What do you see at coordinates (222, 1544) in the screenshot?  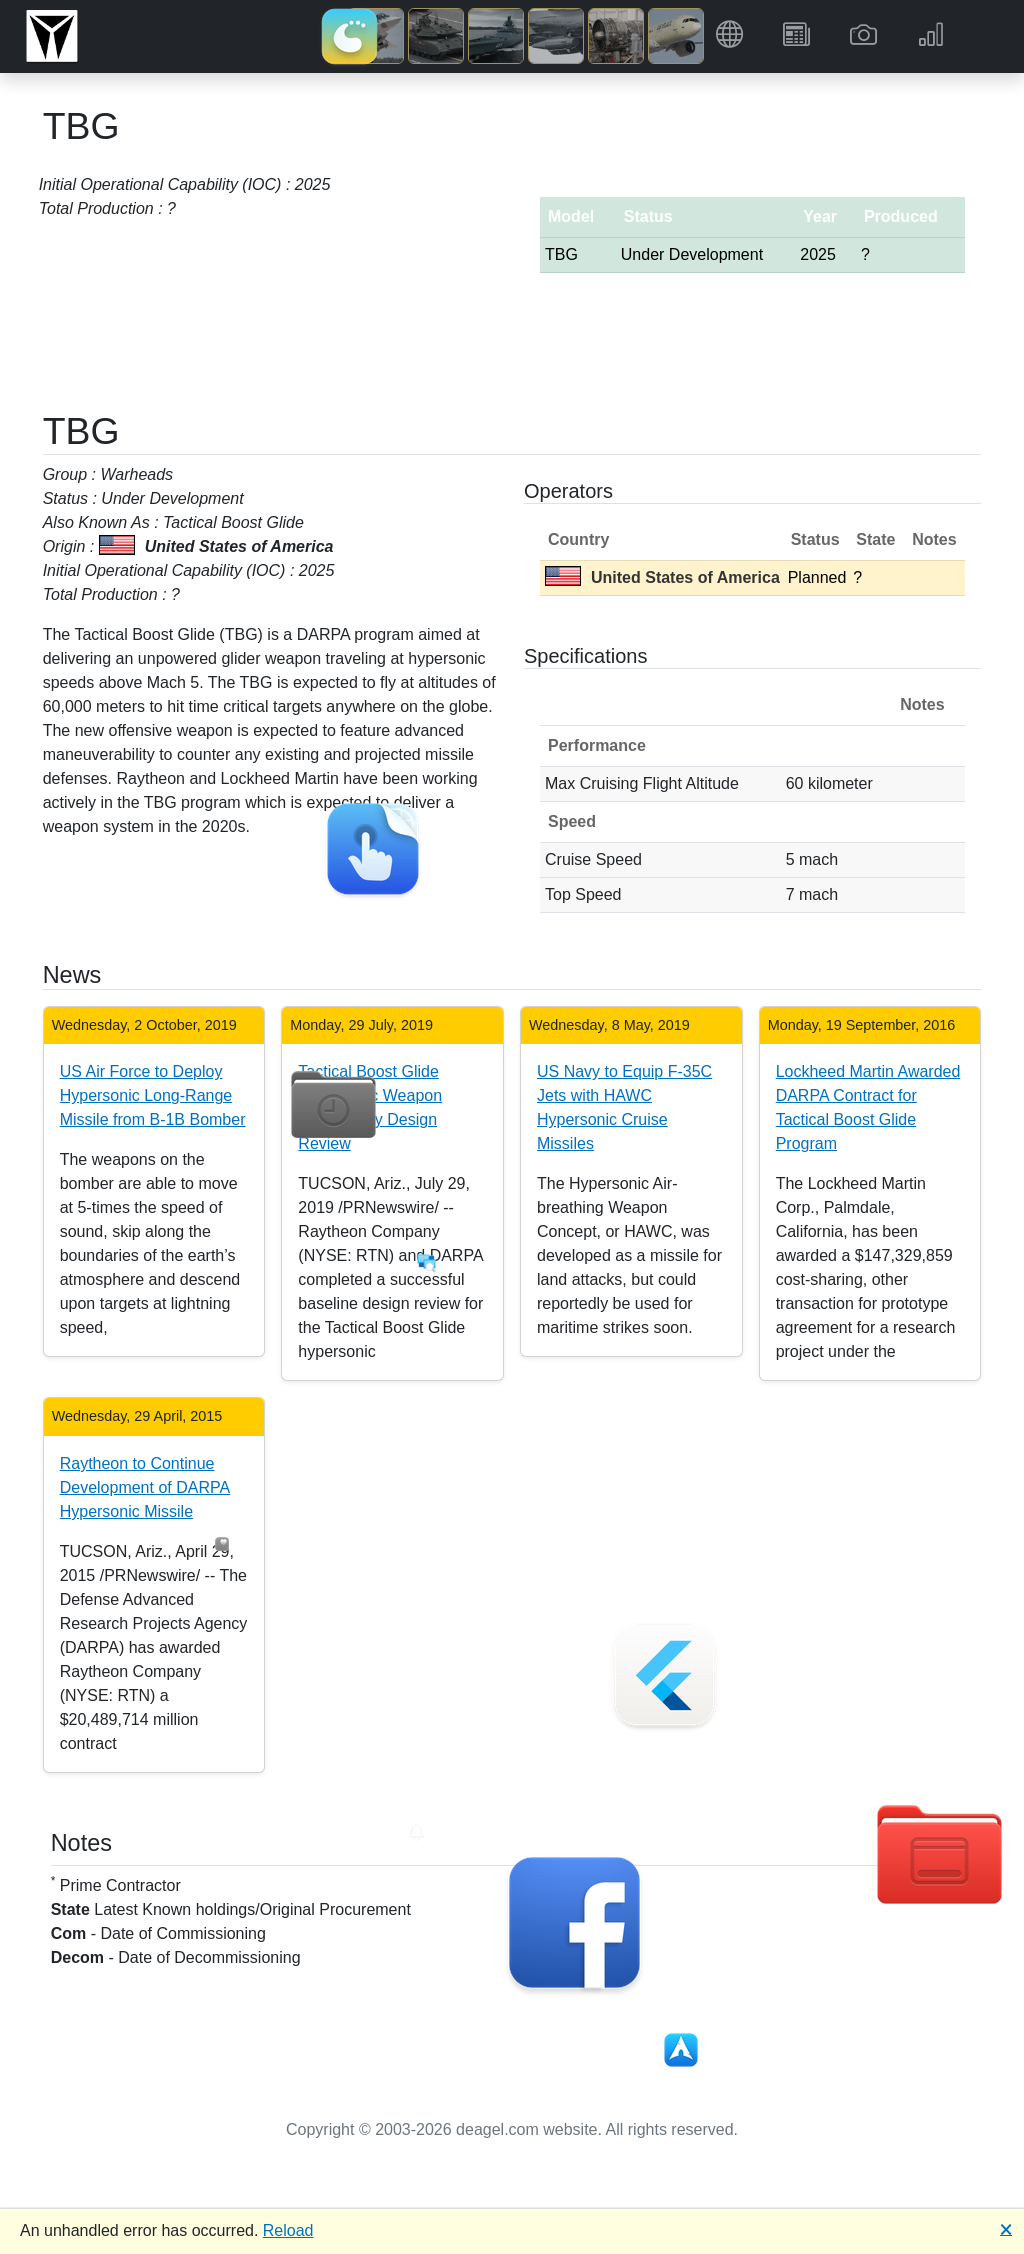 I see `open the Health app` at bounding box center [222, 1544].